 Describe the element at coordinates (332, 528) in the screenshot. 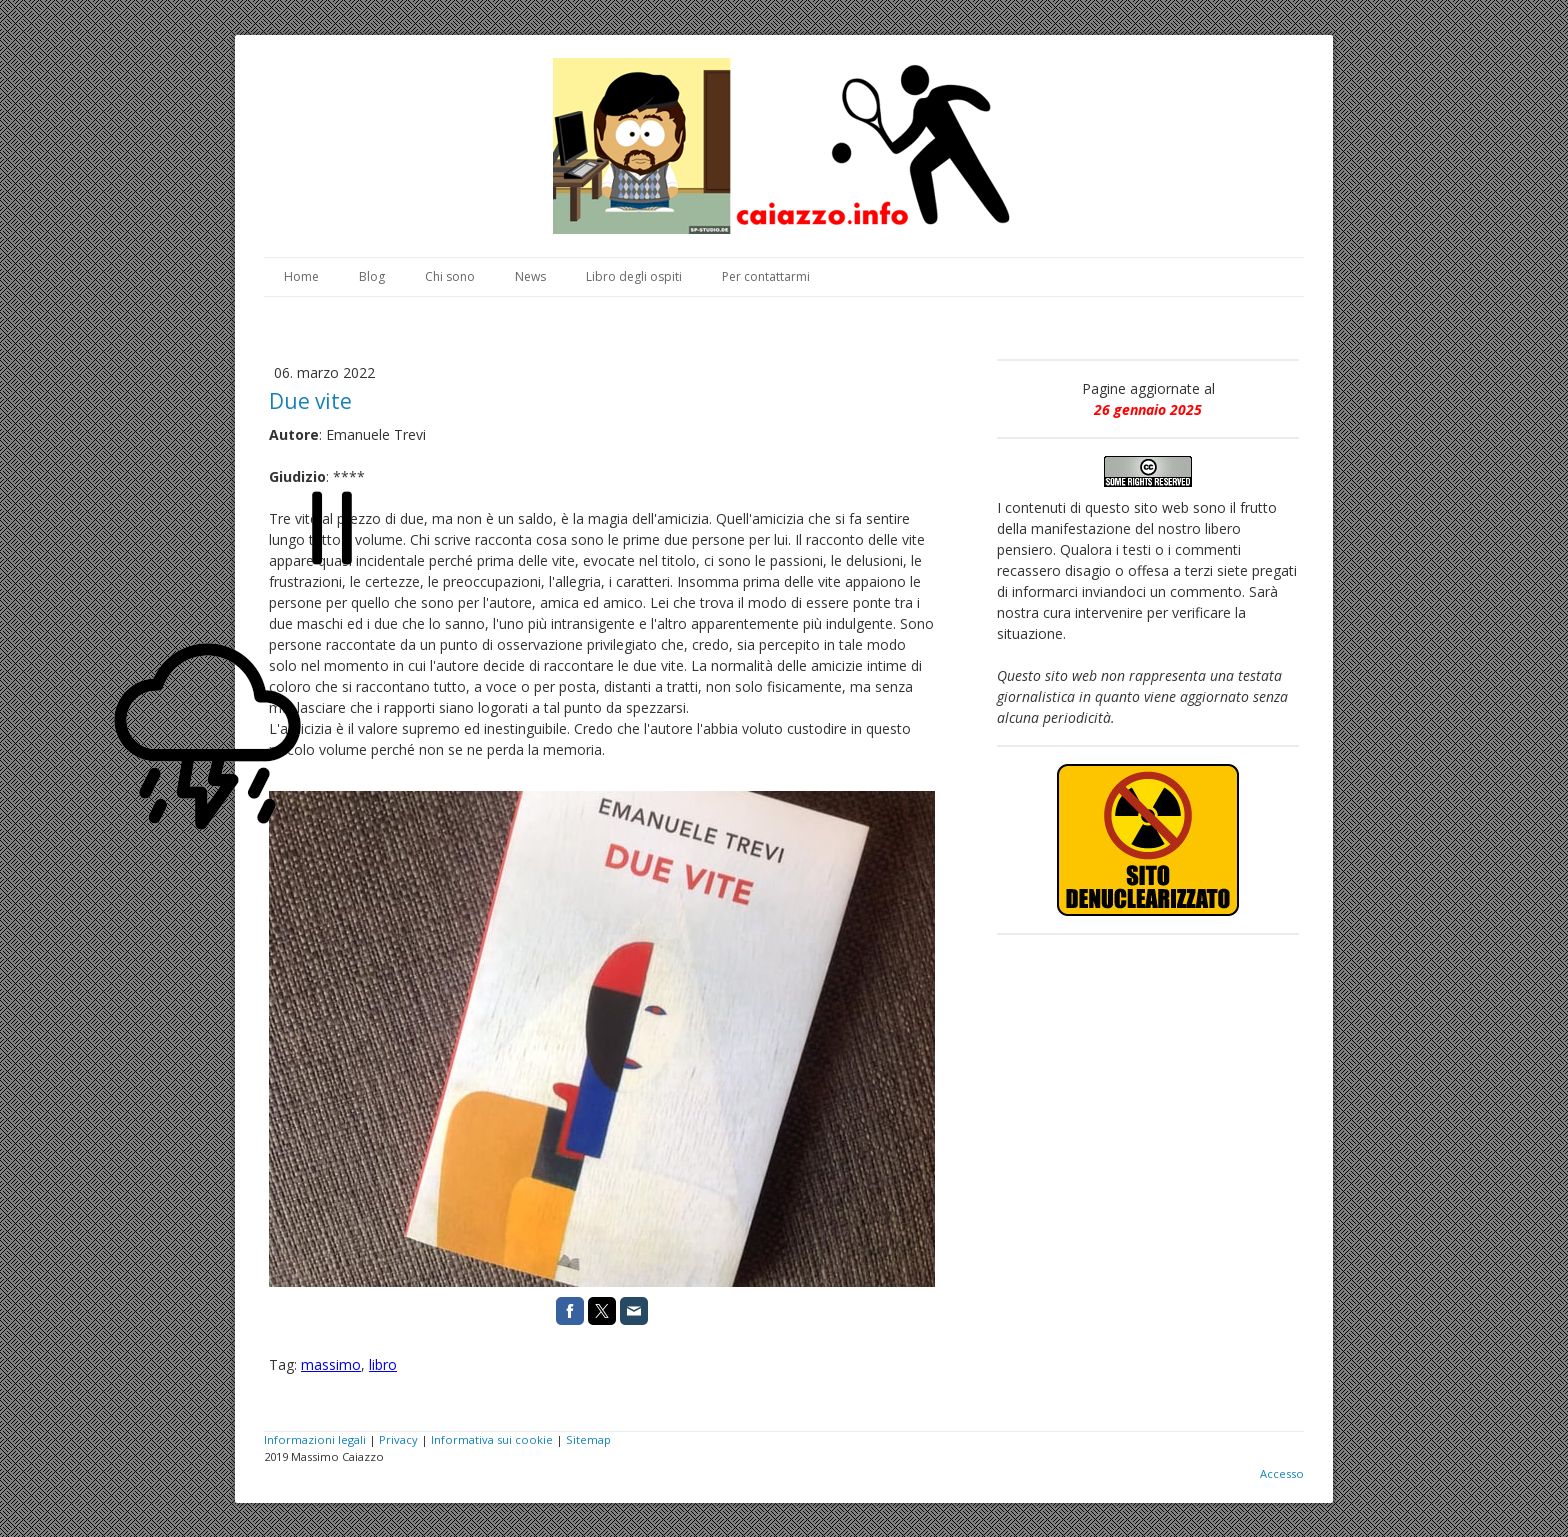

I see `pause media playback` at that location.